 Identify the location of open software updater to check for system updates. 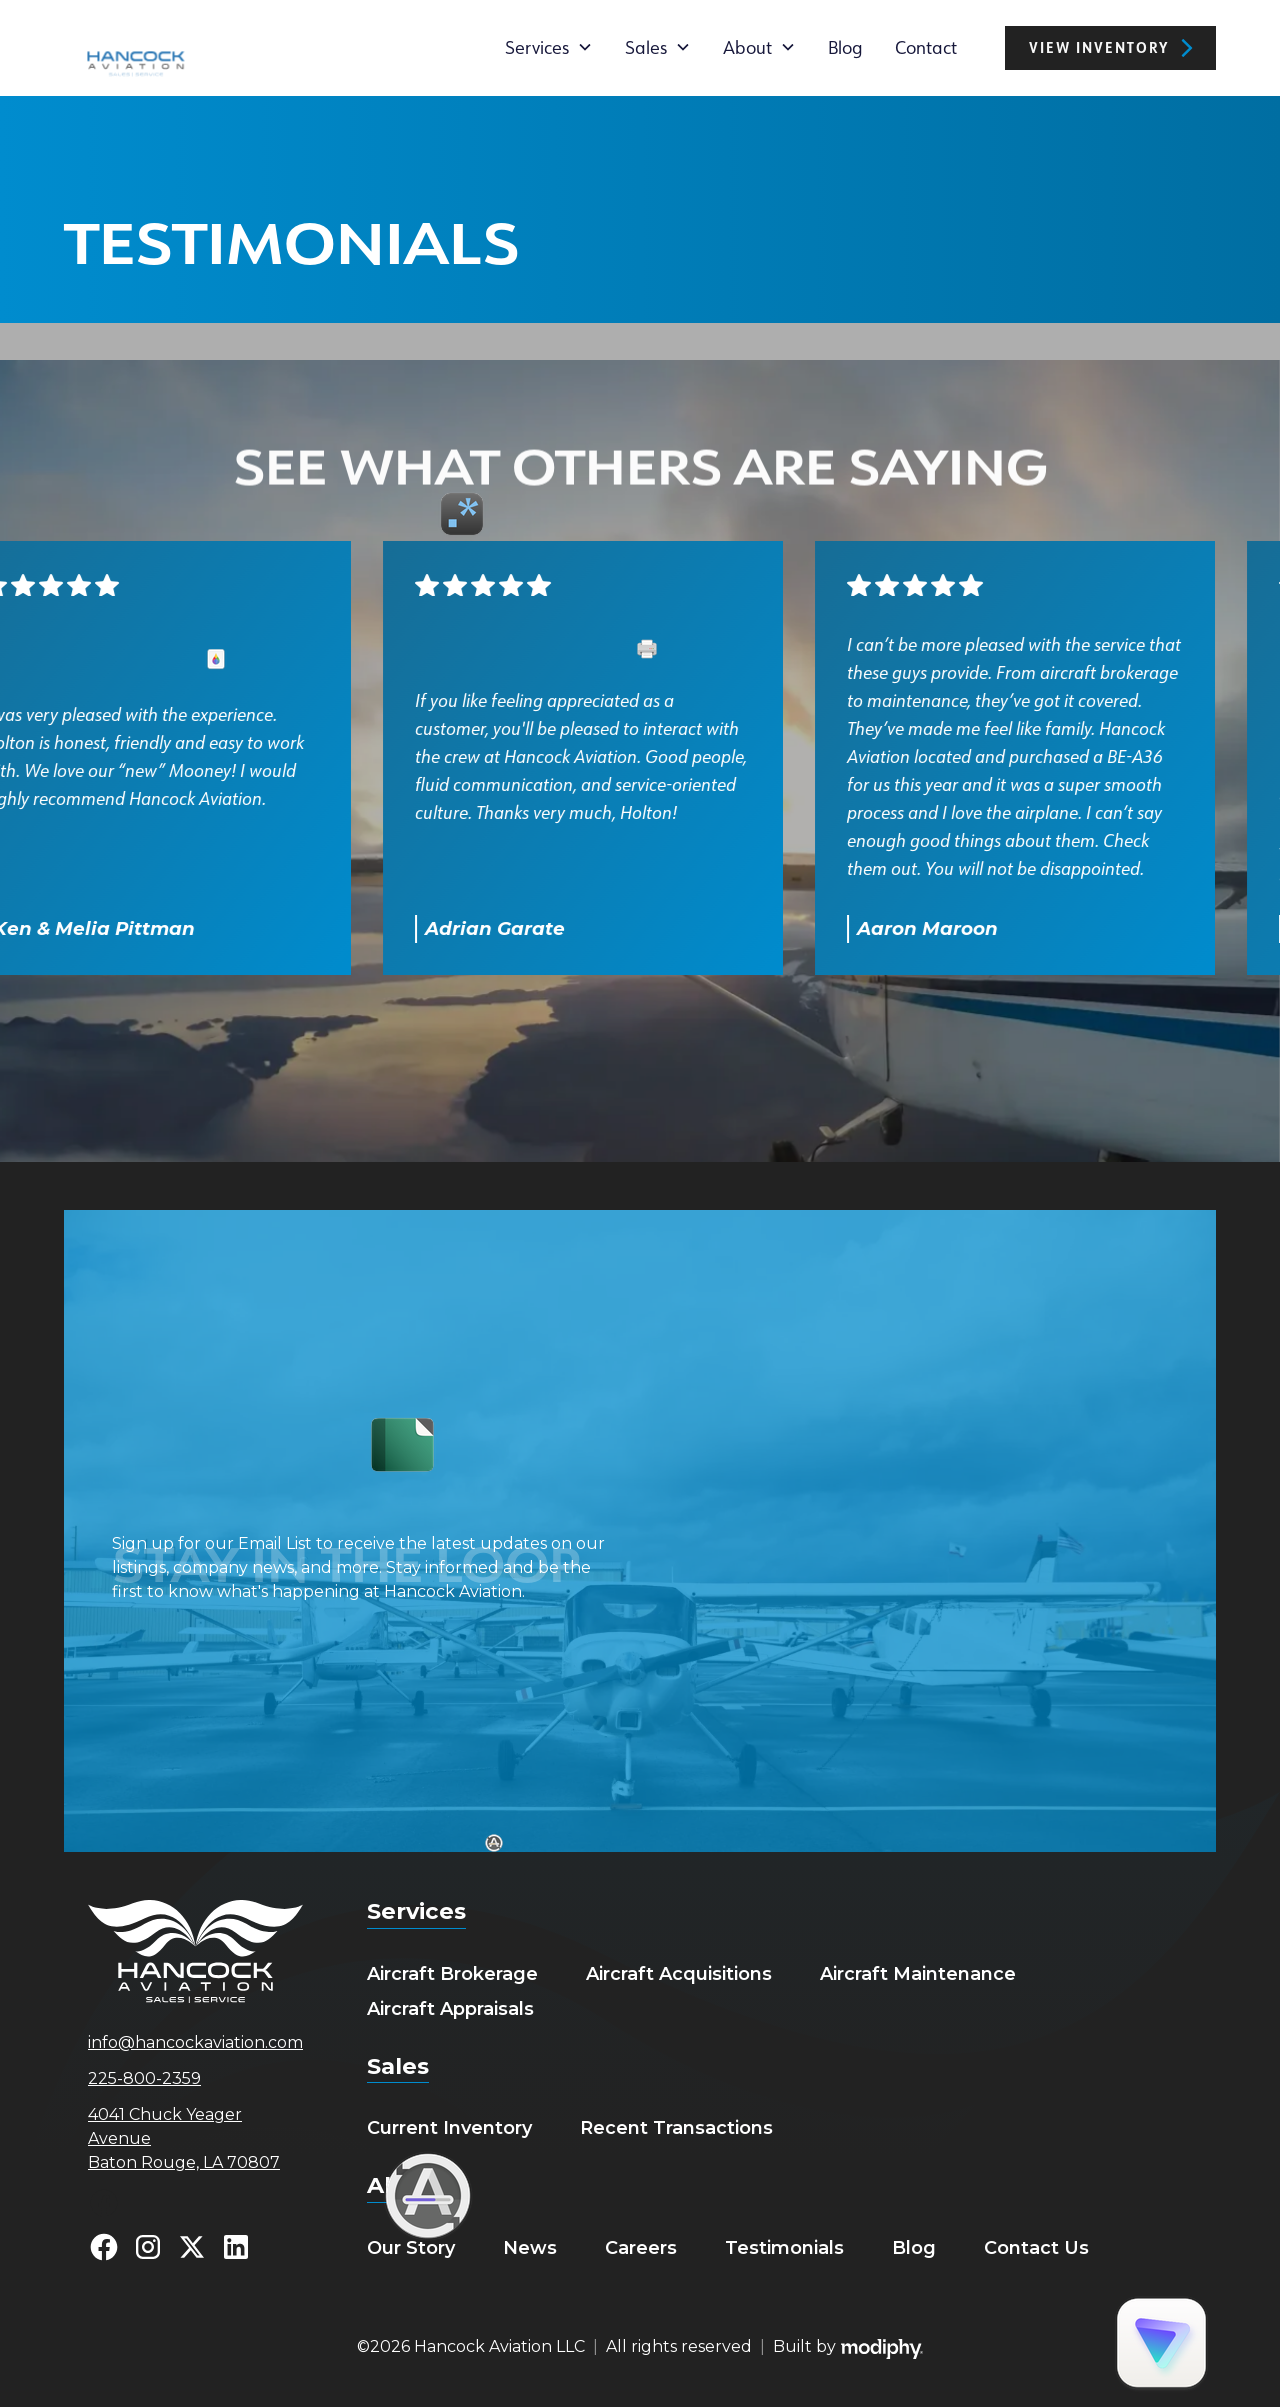
(428, 2196).